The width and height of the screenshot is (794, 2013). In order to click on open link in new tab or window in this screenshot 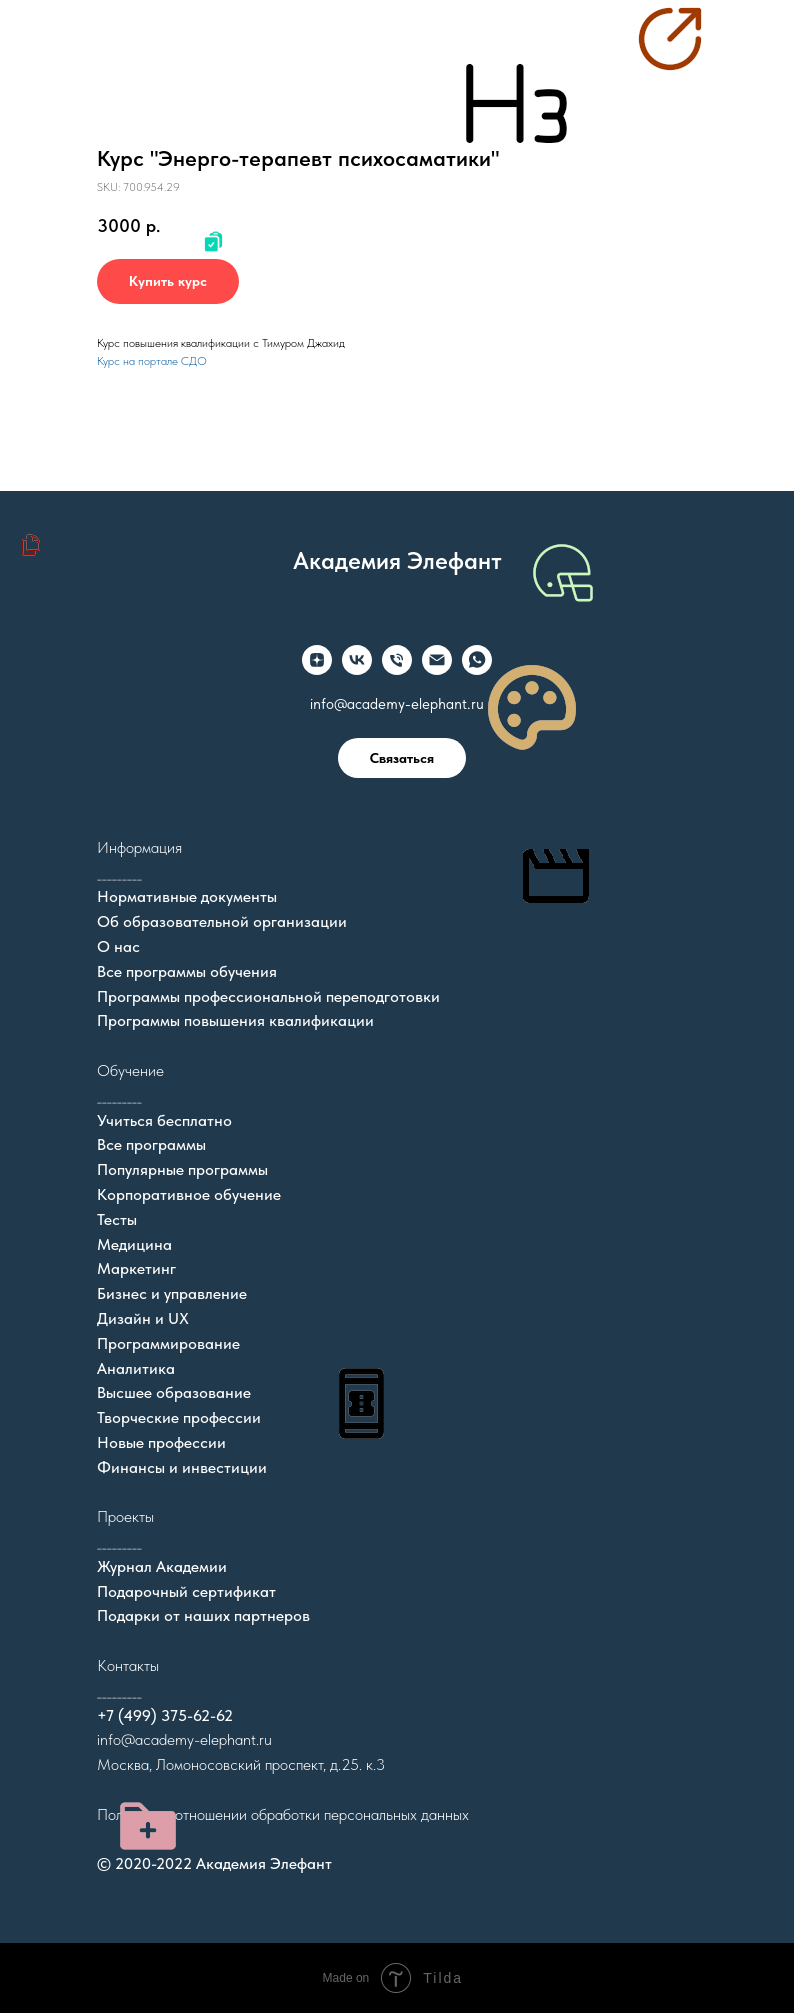, I will do `click(670, 39)`.